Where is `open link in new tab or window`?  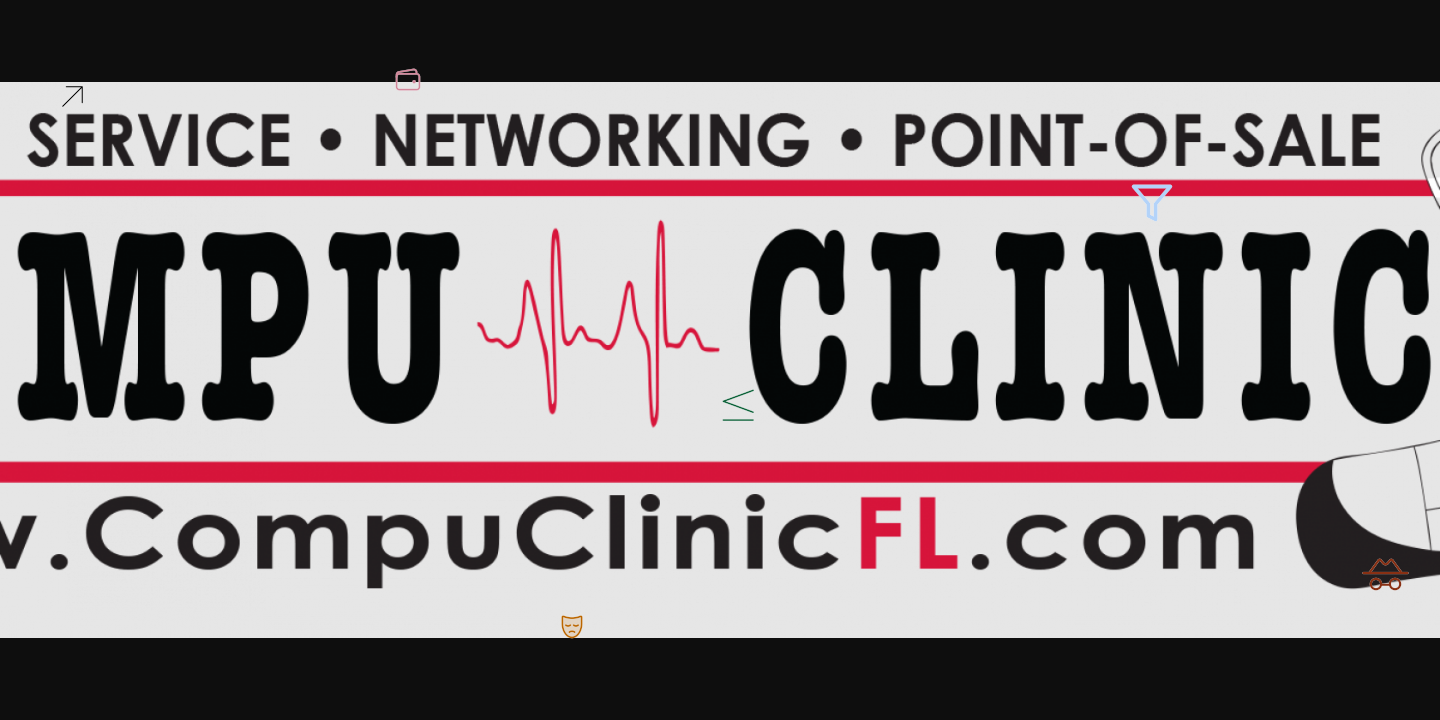 open link in new tab or window is located at coordinates (72, 96).